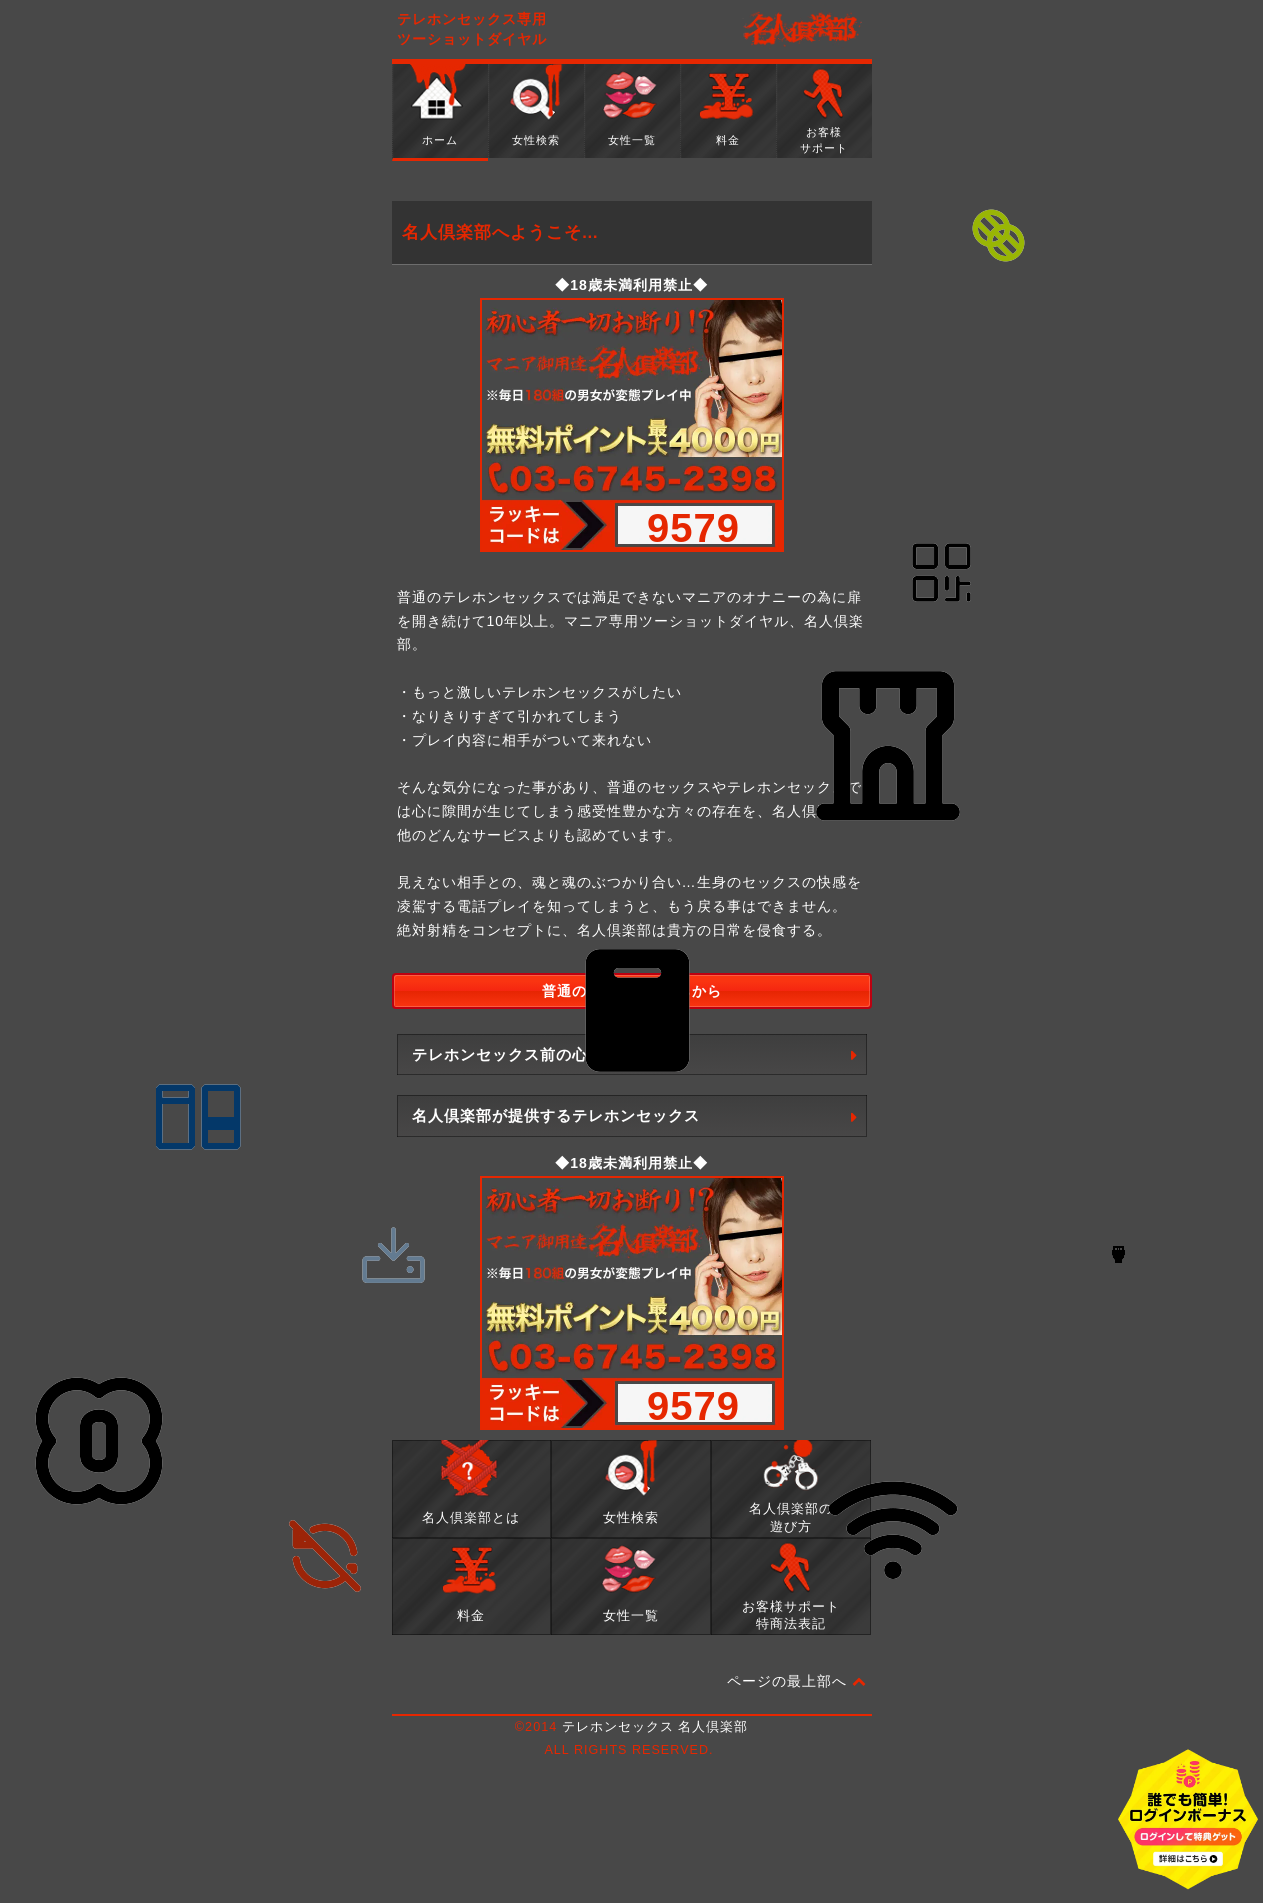 Image resolution: width=1263 pixels, height=1903 pixels. What do you see at coordinates (888, 743) in the screenshot?
I see `access castle or fortress-themed game content` at bounding box center [888, 743].